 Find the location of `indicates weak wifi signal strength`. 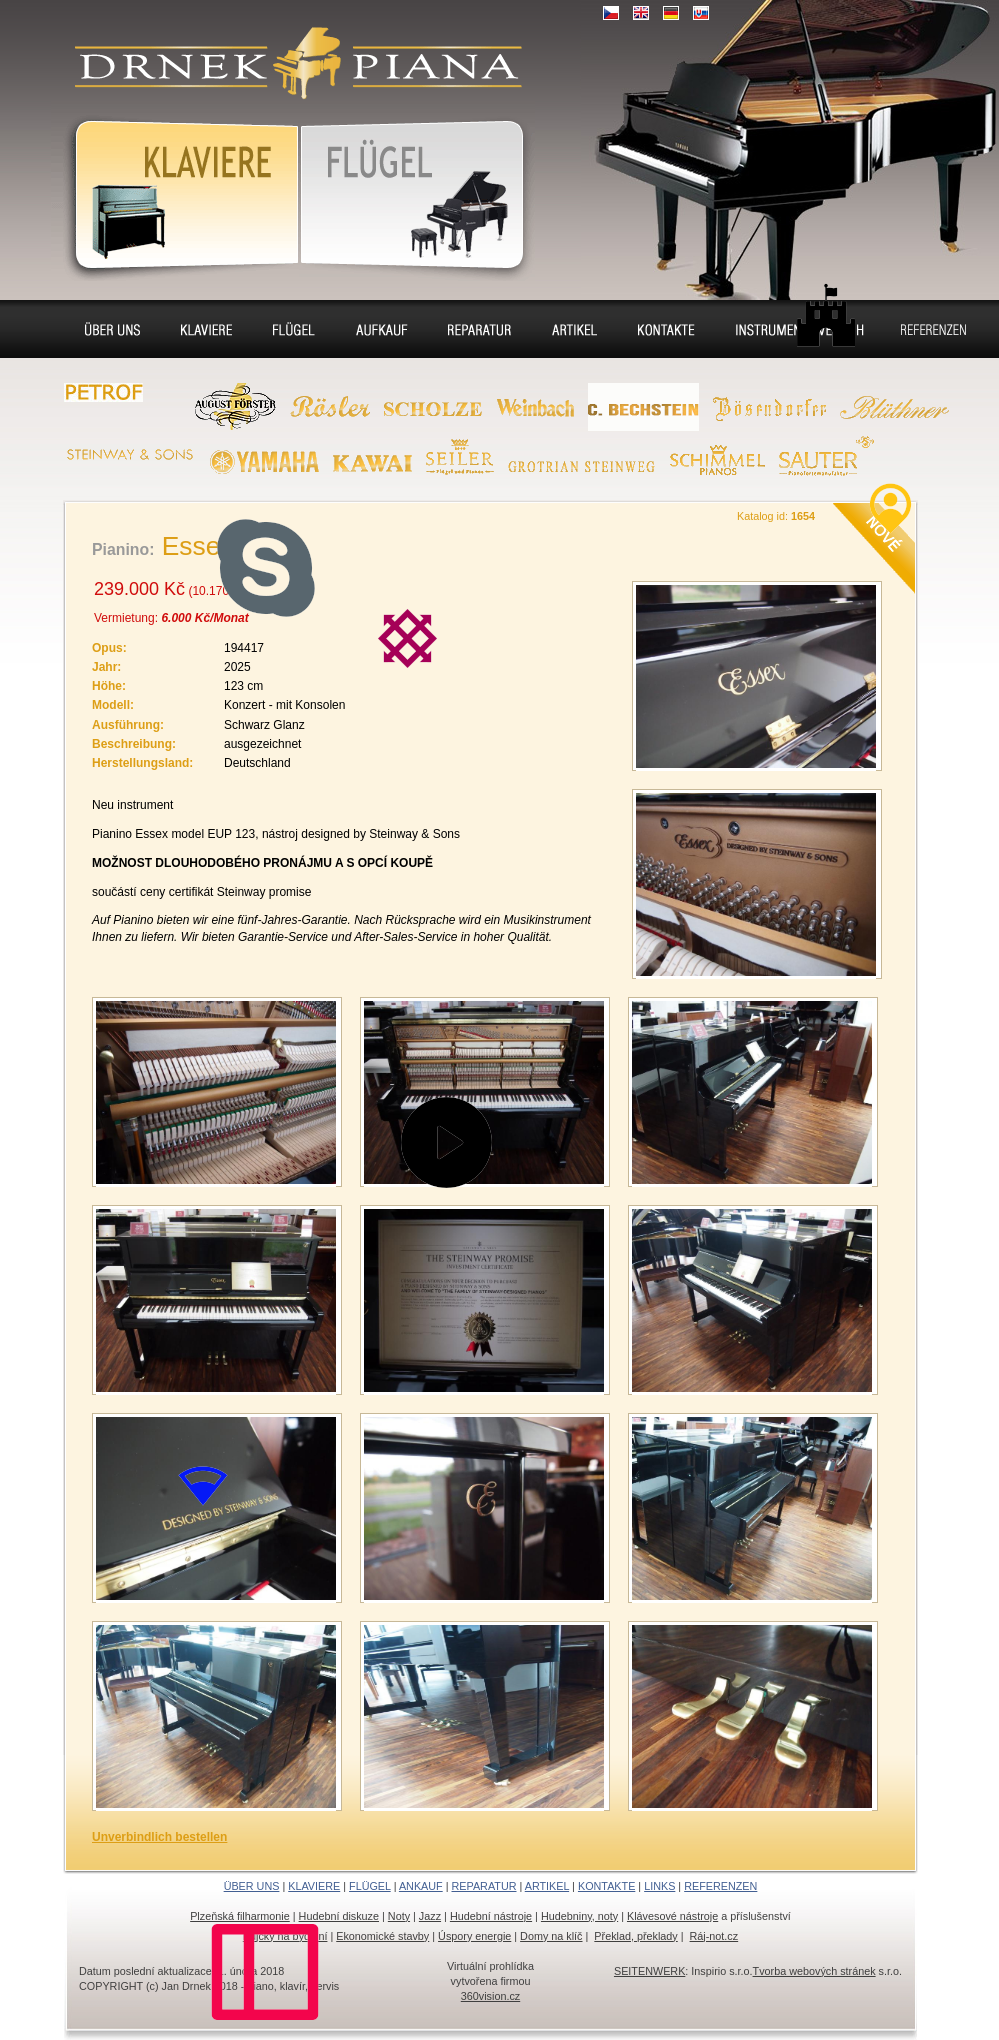

indicates weak wifi signal strength is located at coordinates (203, 1486).